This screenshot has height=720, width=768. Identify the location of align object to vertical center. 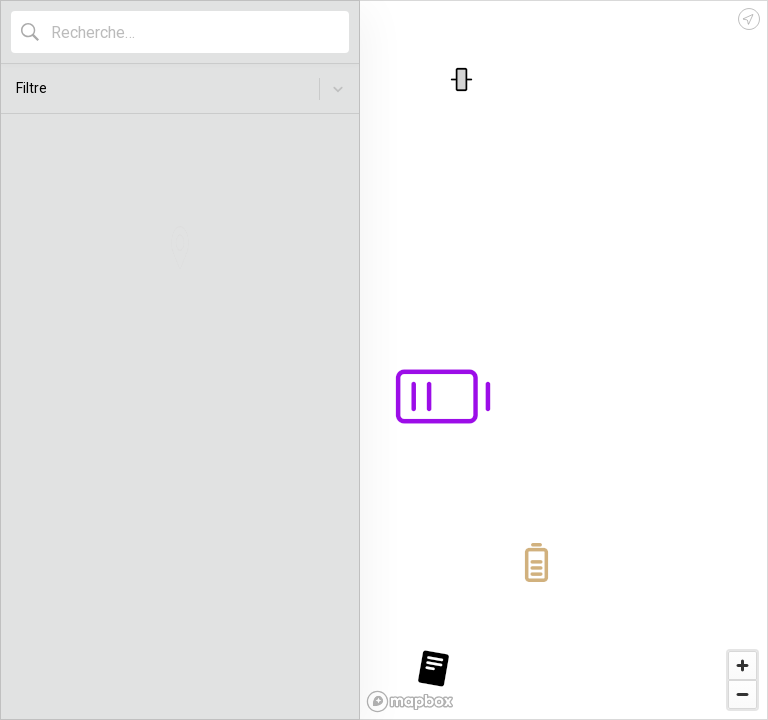
(461, 79).